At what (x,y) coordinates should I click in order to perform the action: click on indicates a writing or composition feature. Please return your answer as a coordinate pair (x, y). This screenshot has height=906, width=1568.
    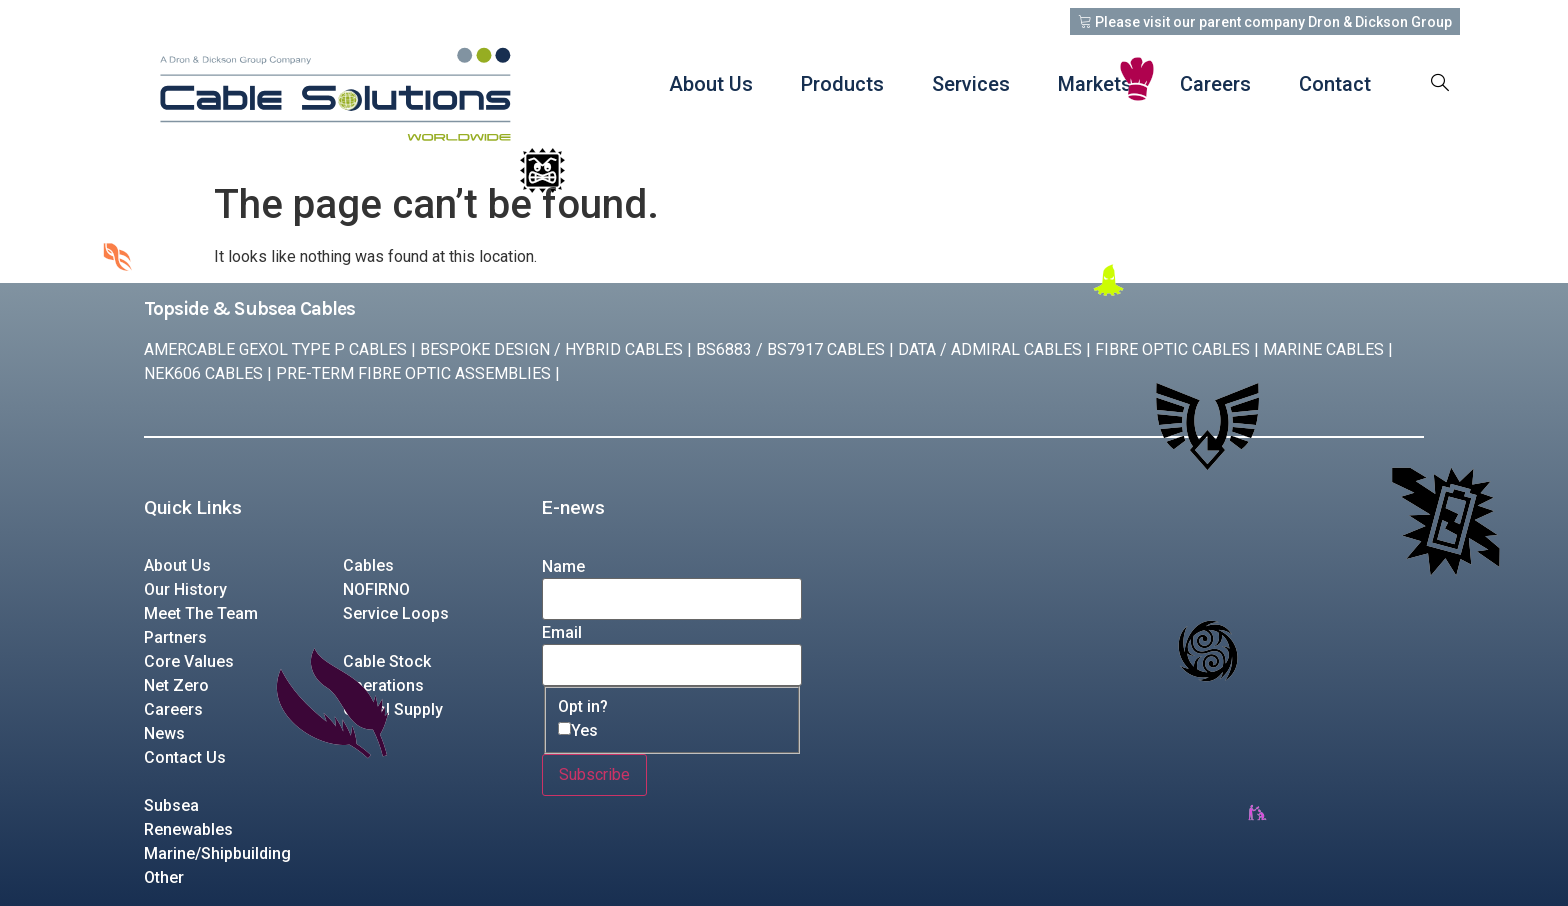
    Looking at the image, I should click on (333, 704).